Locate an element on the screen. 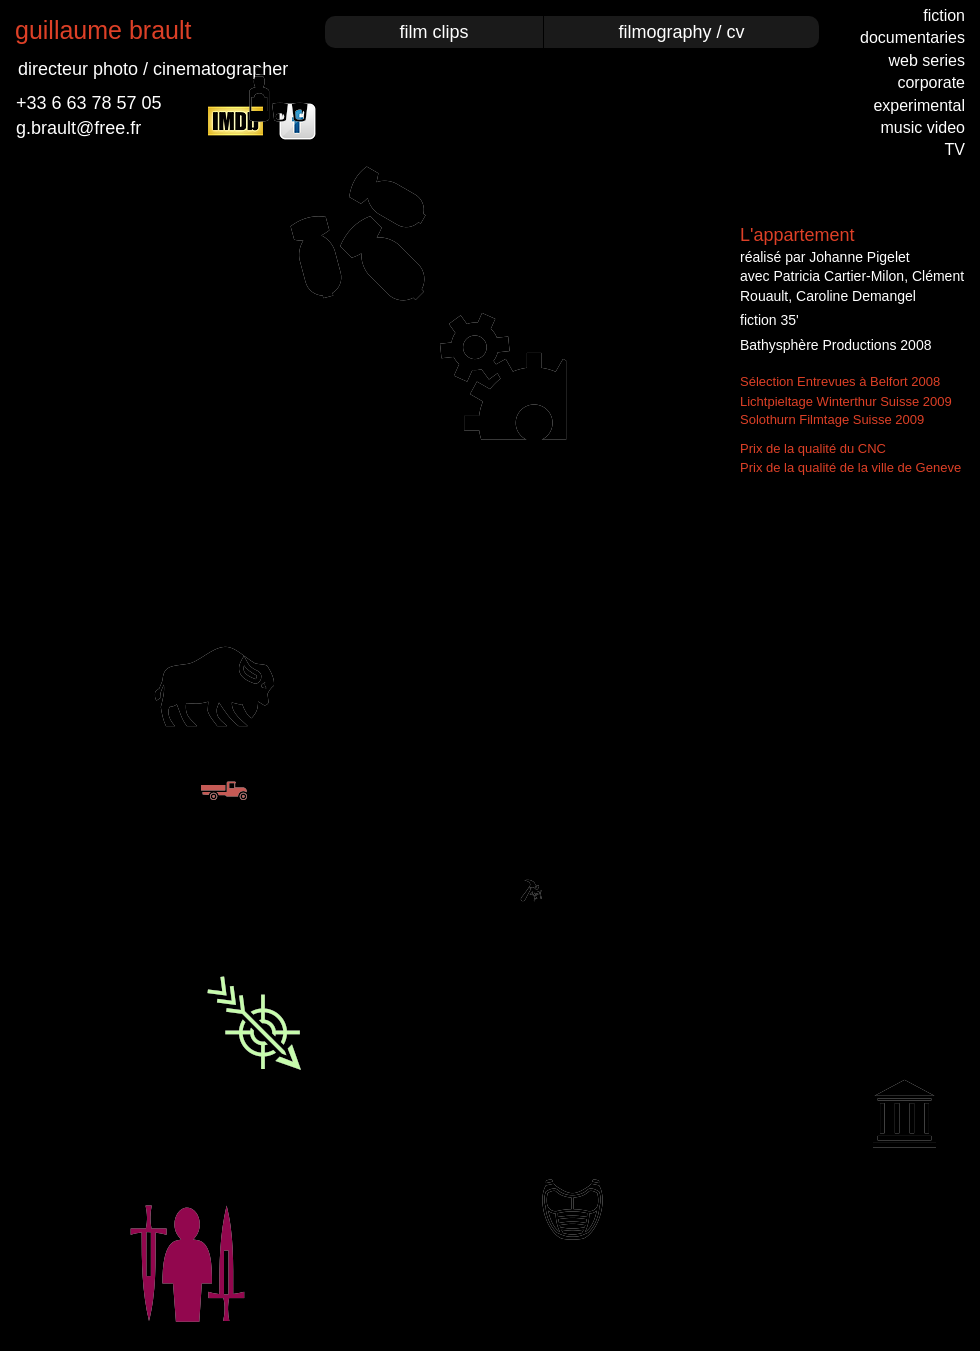 This screenshot has width=980, height=1351. initiate an airstrike or bombing attack in-game is located at coordinates (357, 233).